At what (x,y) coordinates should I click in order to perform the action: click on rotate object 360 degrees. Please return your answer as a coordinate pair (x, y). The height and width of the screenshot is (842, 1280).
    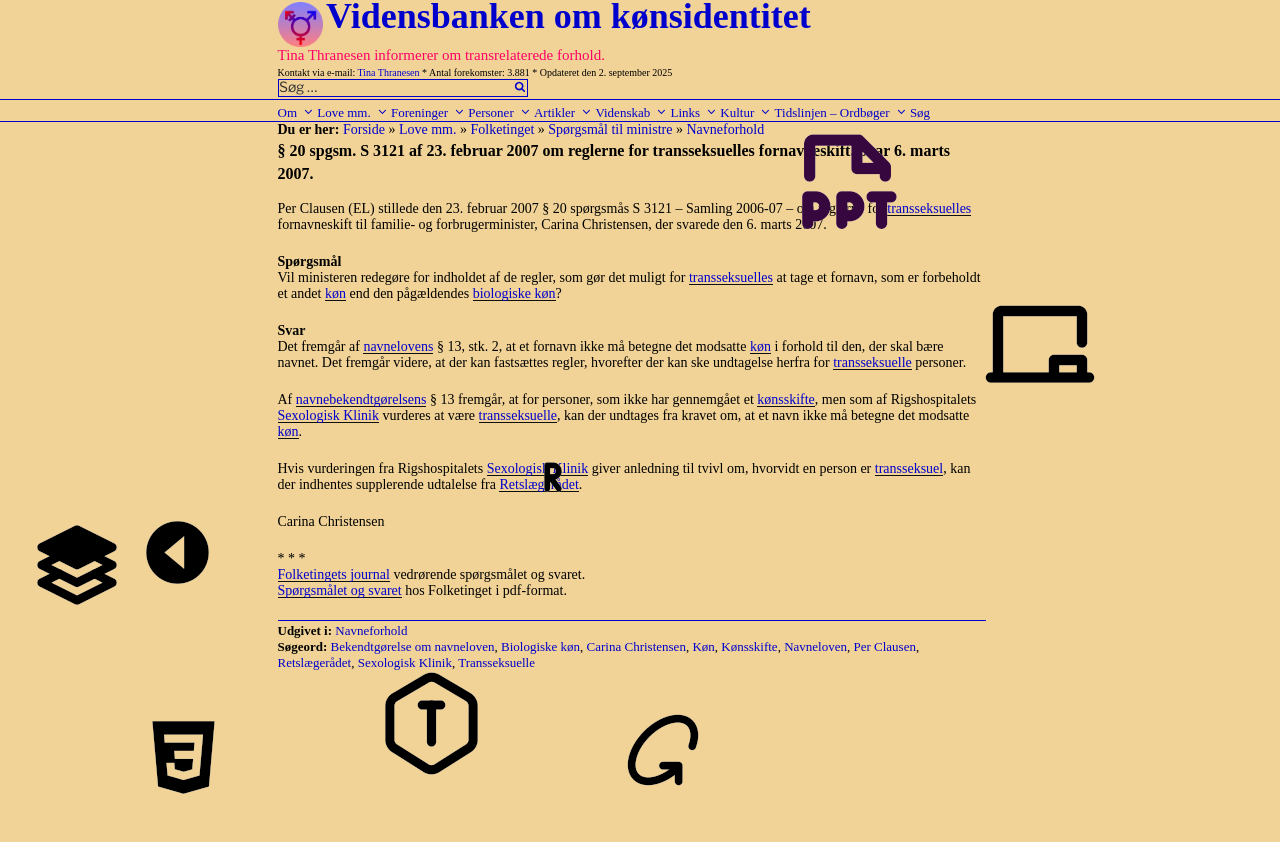
    Looking at the image, I should click on (663, 750).